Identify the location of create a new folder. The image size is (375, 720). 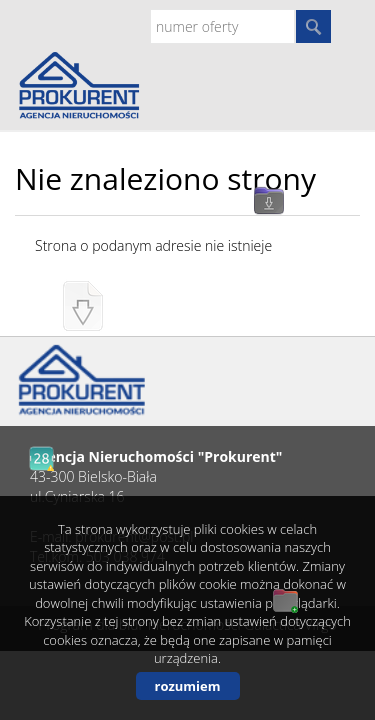
(285, 600).